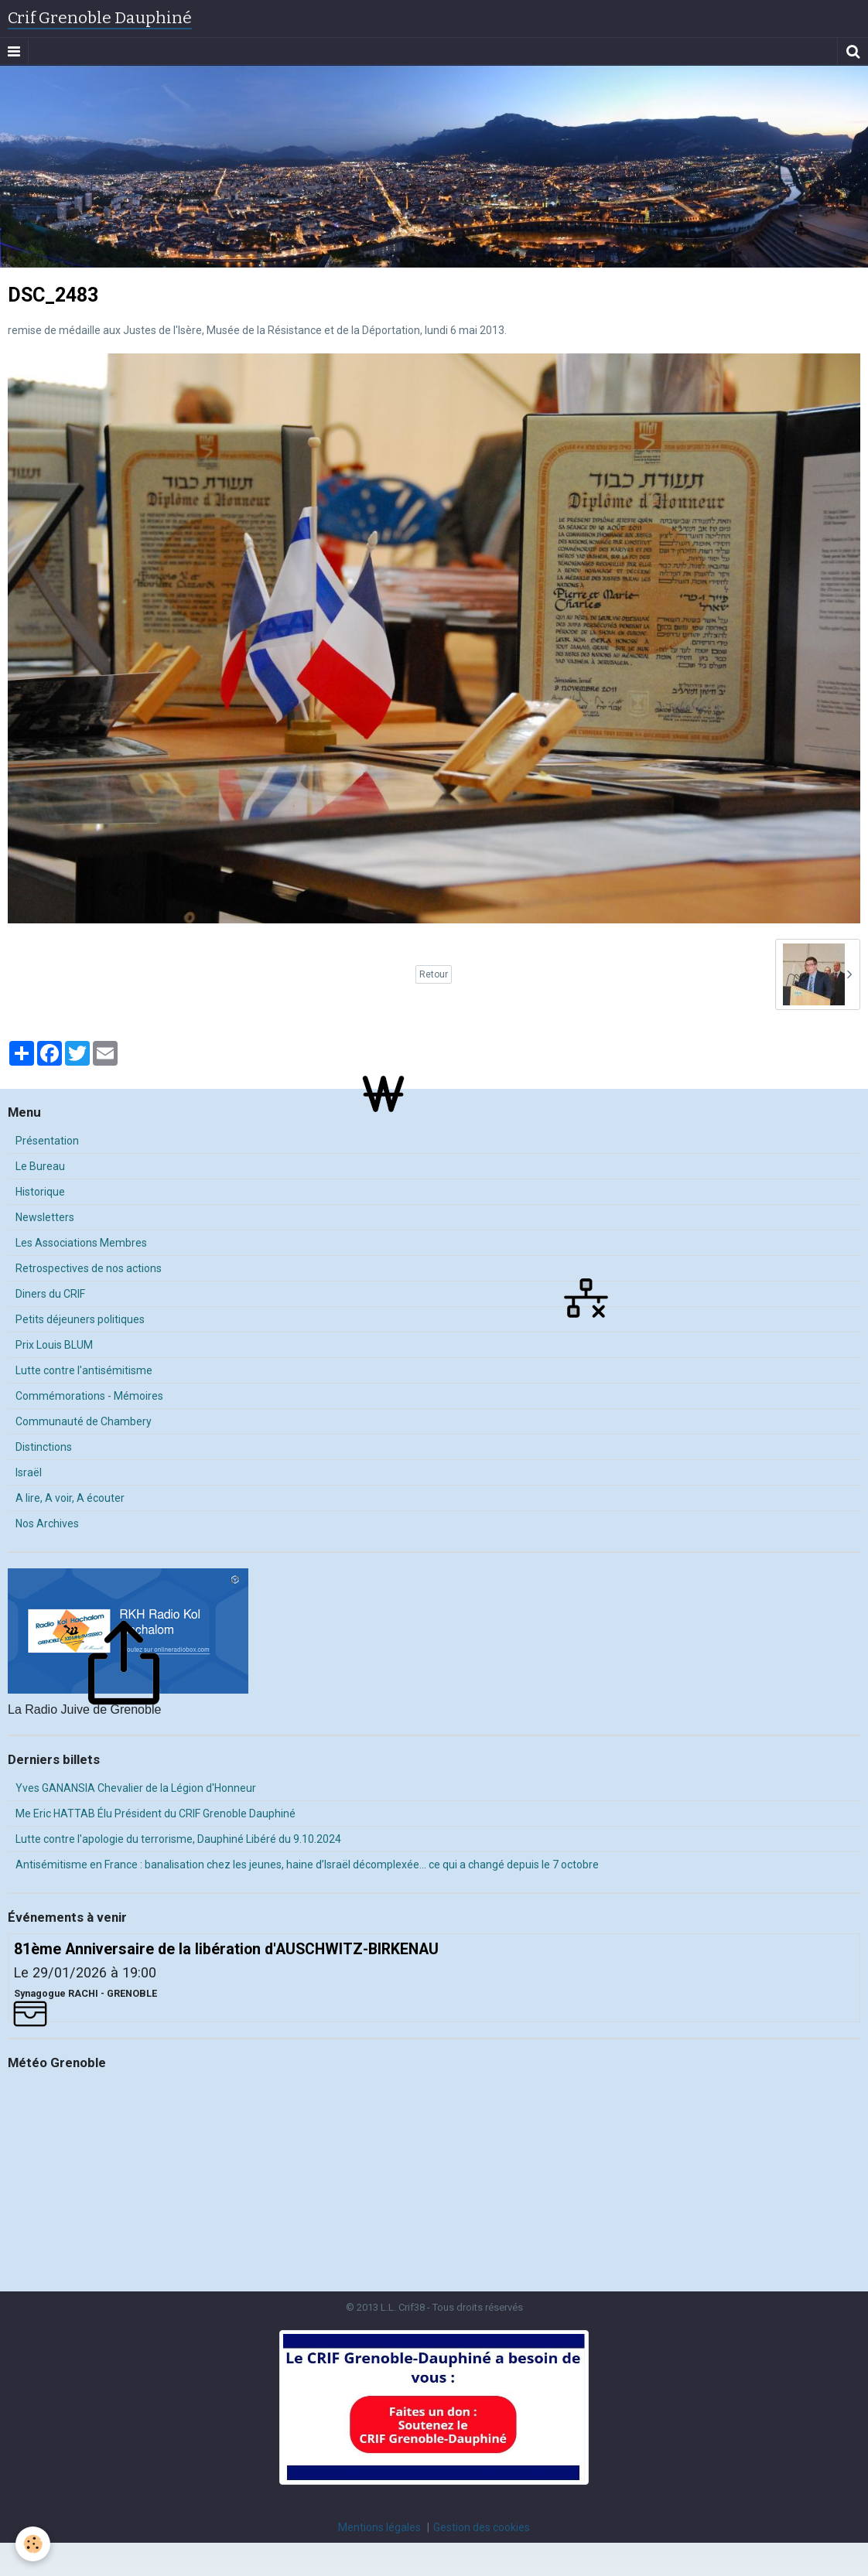 This screenshot has height=2576, width=868. I want to click on access your wallet or payment cards, so click(30, 2014).